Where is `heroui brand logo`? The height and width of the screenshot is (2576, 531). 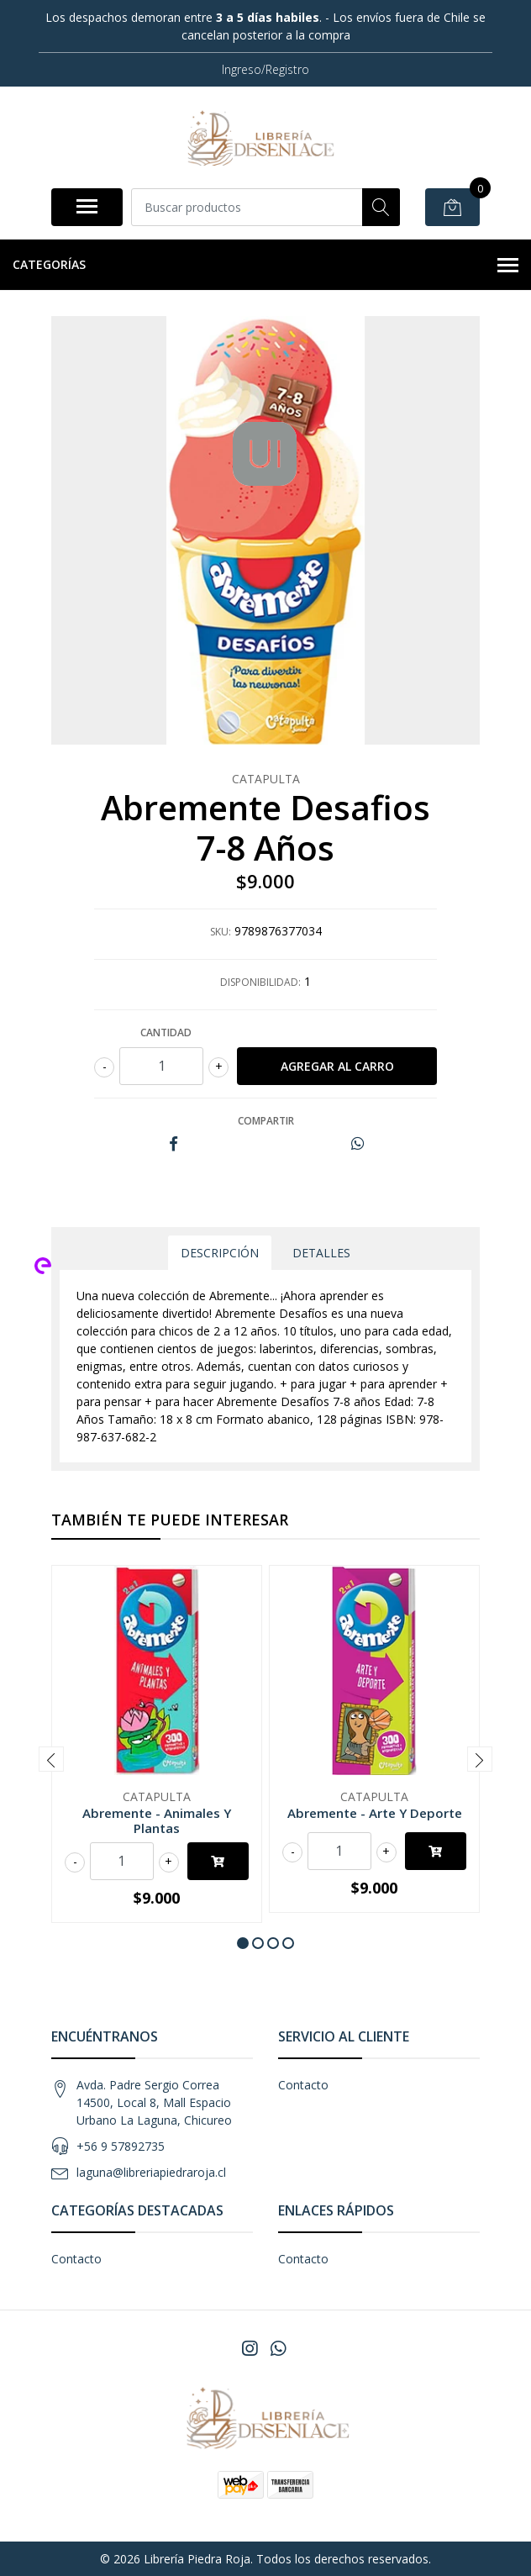
heroui brand logo is located at coordinates (265, 454).